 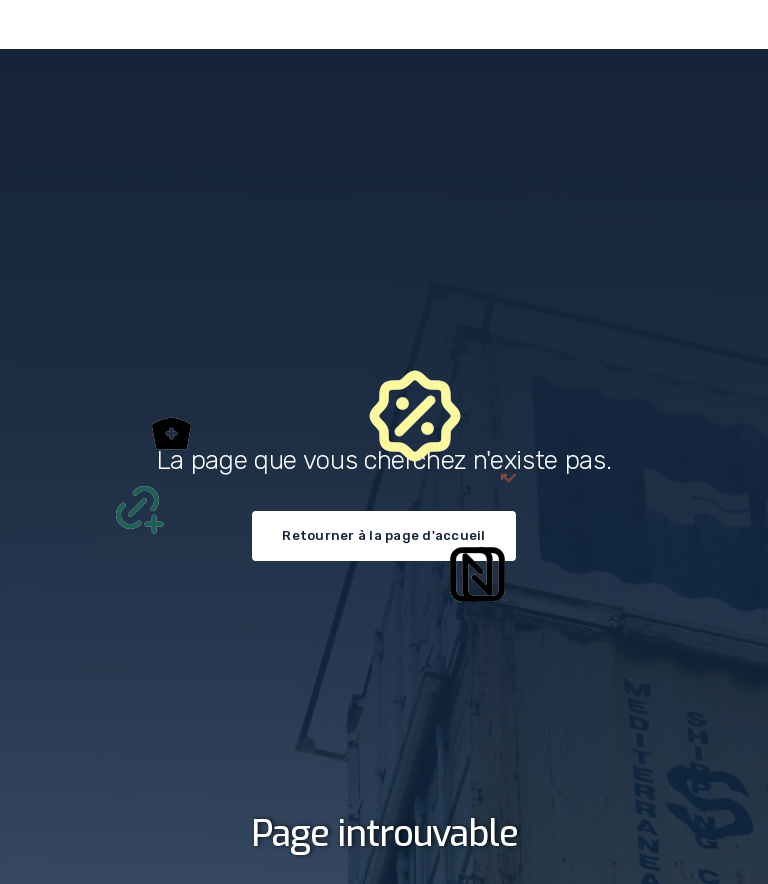 I want to click on go back or return to previous step, so click(x=508, y=477).